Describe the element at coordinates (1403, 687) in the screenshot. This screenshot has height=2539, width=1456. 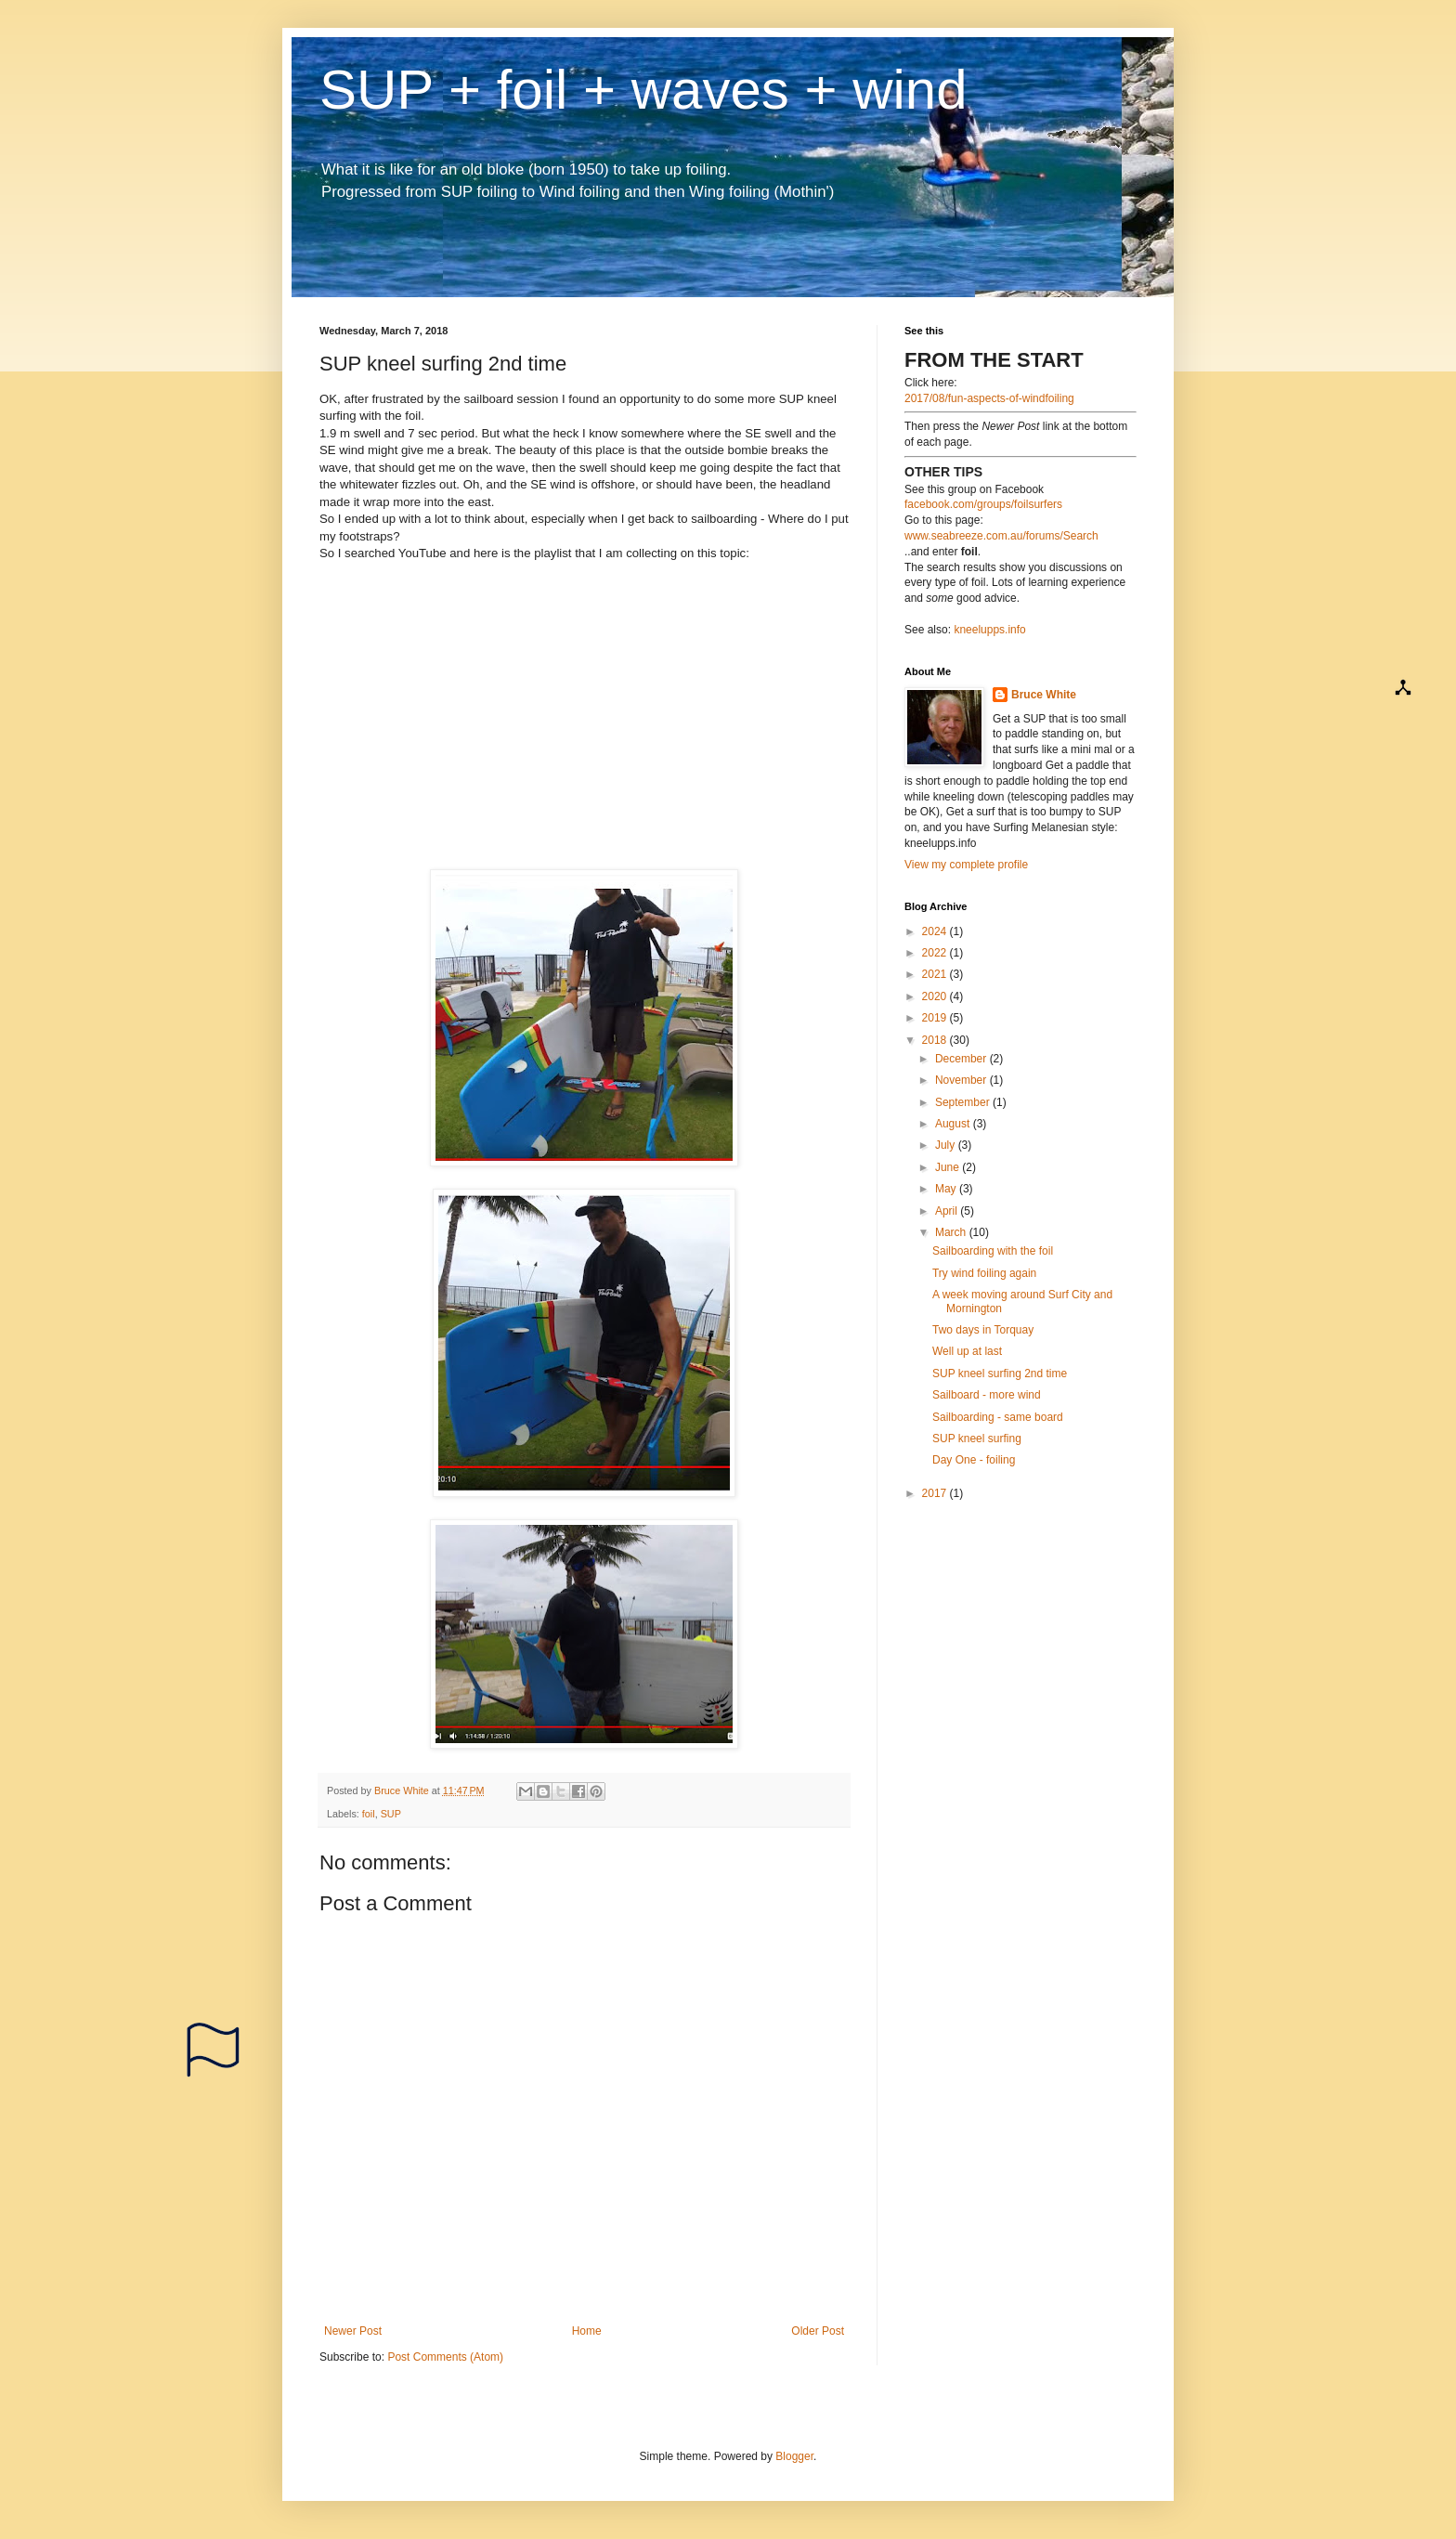
I see `connect or manage connected devices` at that location.